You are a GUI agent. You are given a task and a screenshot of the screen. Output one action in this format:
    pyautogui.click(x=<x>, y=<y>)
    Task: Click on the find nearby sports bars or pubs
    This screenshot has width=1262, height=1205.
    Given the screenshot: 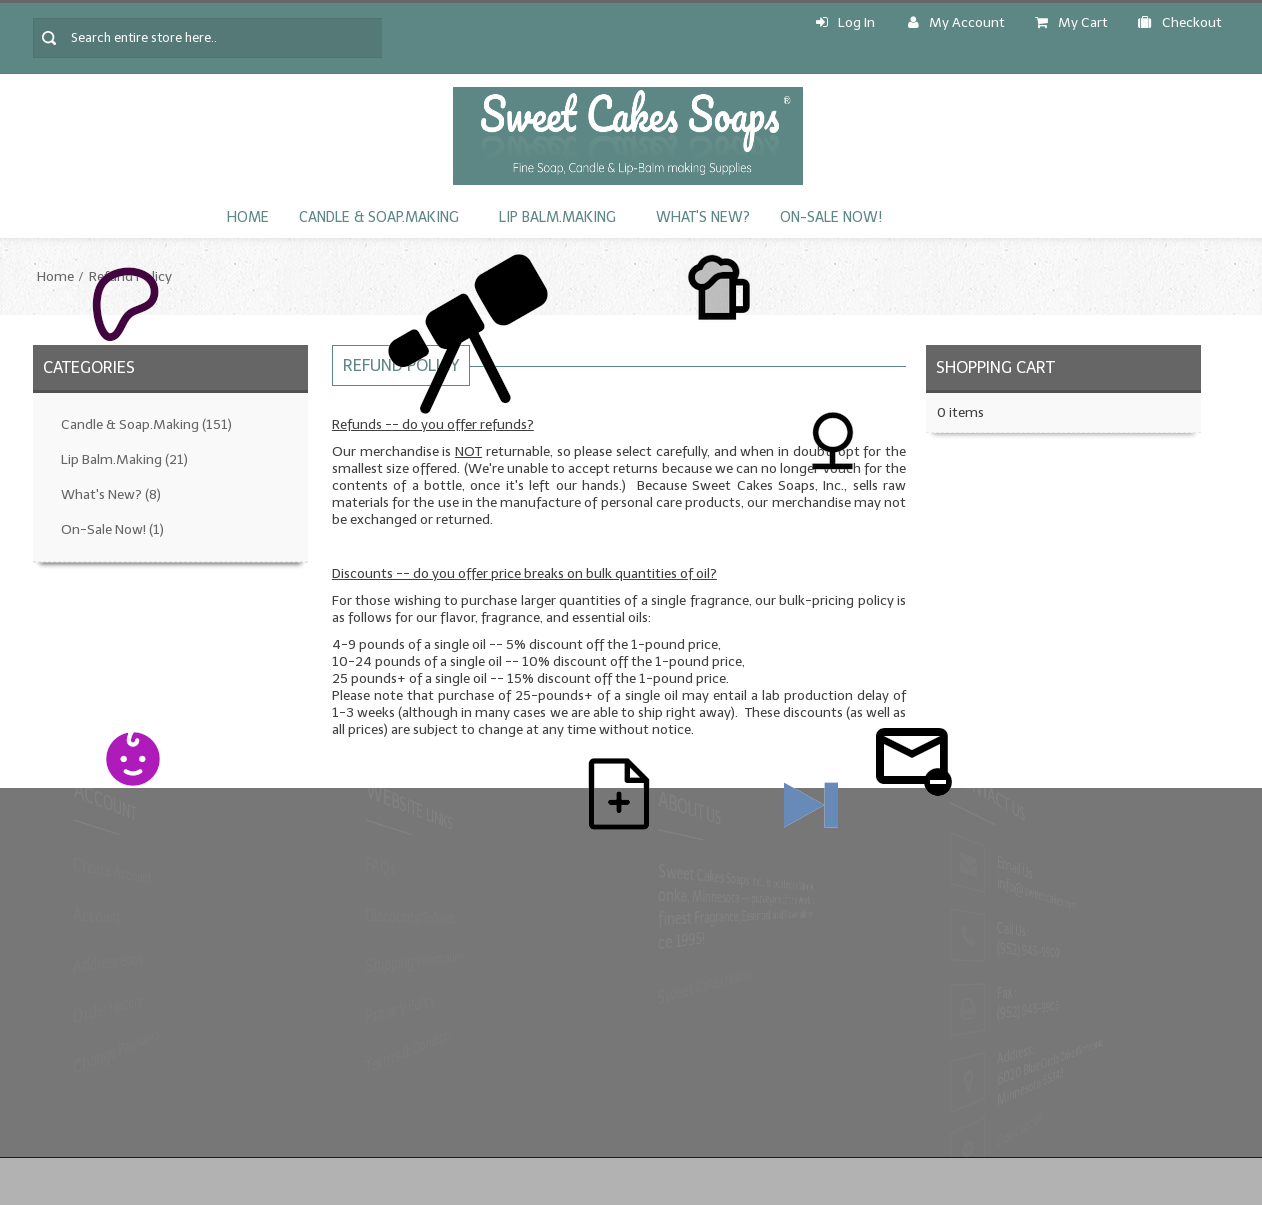 What is the action you would take?
    pyautogui.click(x=719, y=289)
    